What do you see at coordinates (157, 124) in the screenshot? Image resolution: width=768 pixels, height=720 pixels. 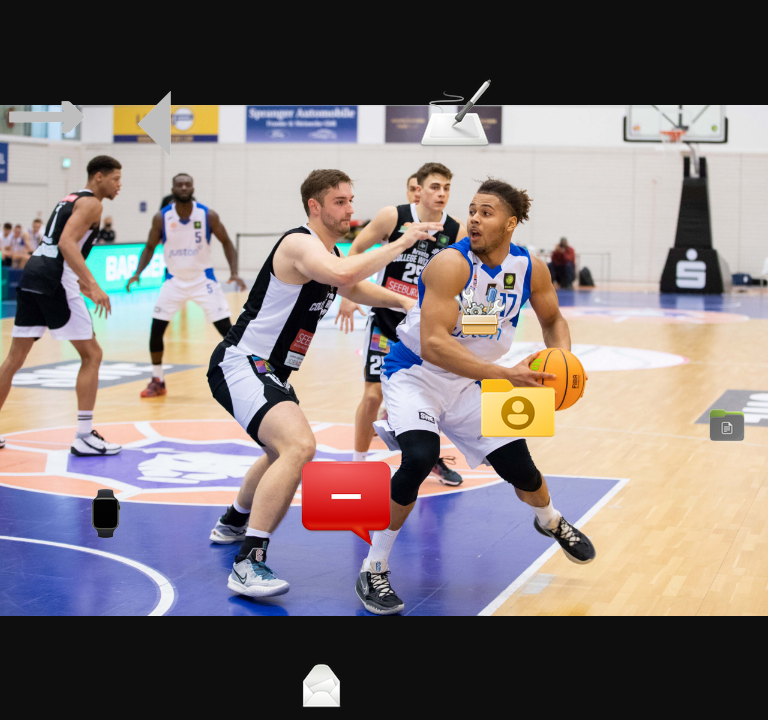 I see `navigate to the previous item or screen` at bounding box center [157, 124].